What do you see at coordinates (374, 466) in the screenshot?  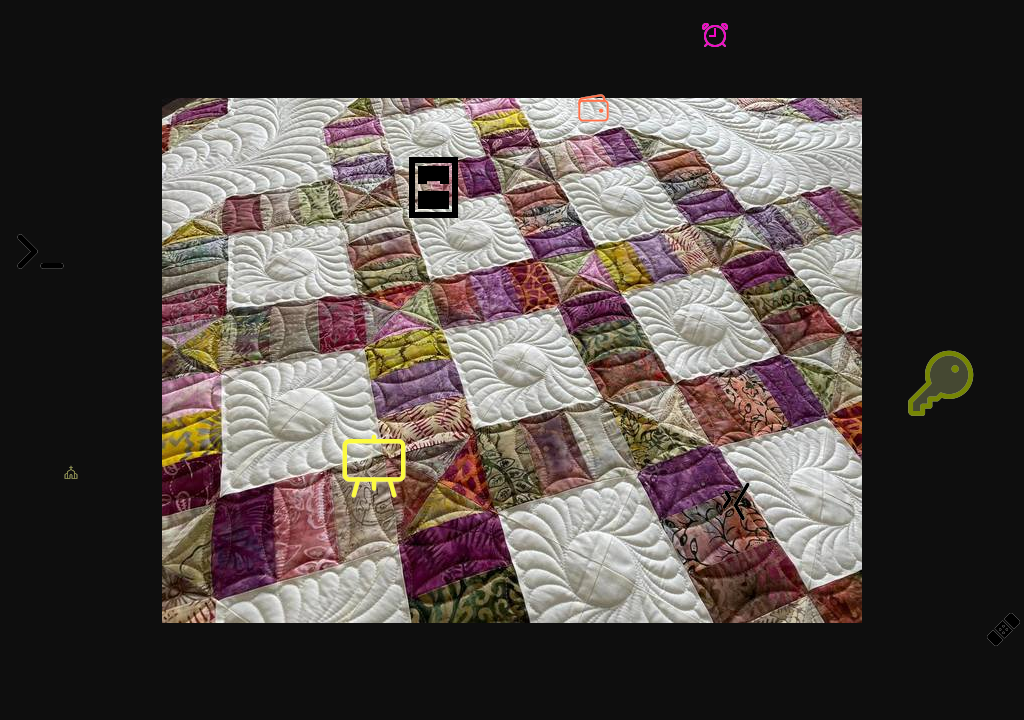 I see `open presentation or slideshow mode` at bounding box center [374, 466].